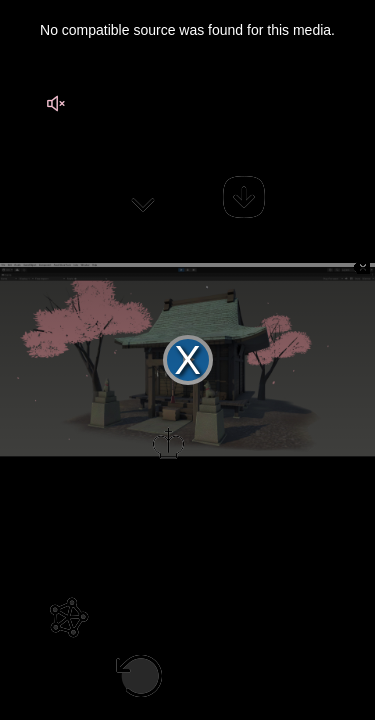 The height and width of the screenshot is (720, 375). I want to click on connect to the fediverse network, so click(68, 617).